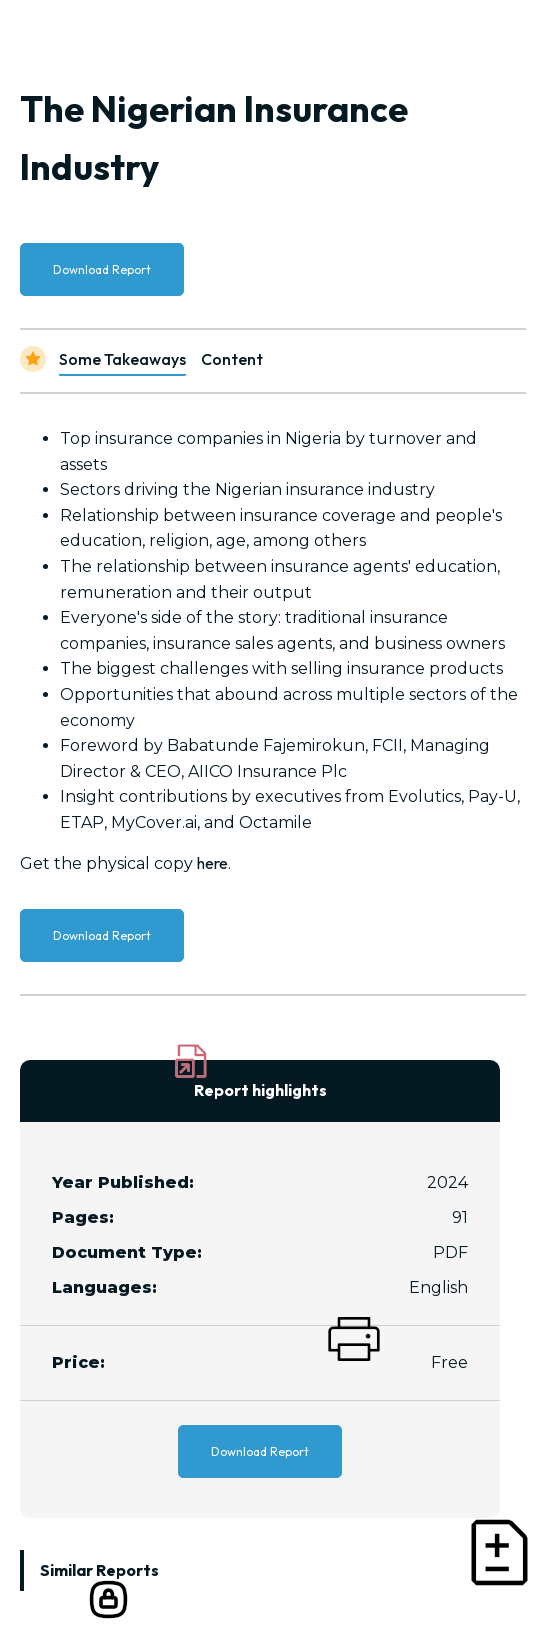 This screenshot has width=546, height=1643. I want to click on create a symbolic link to this file, so click(192, 1061).